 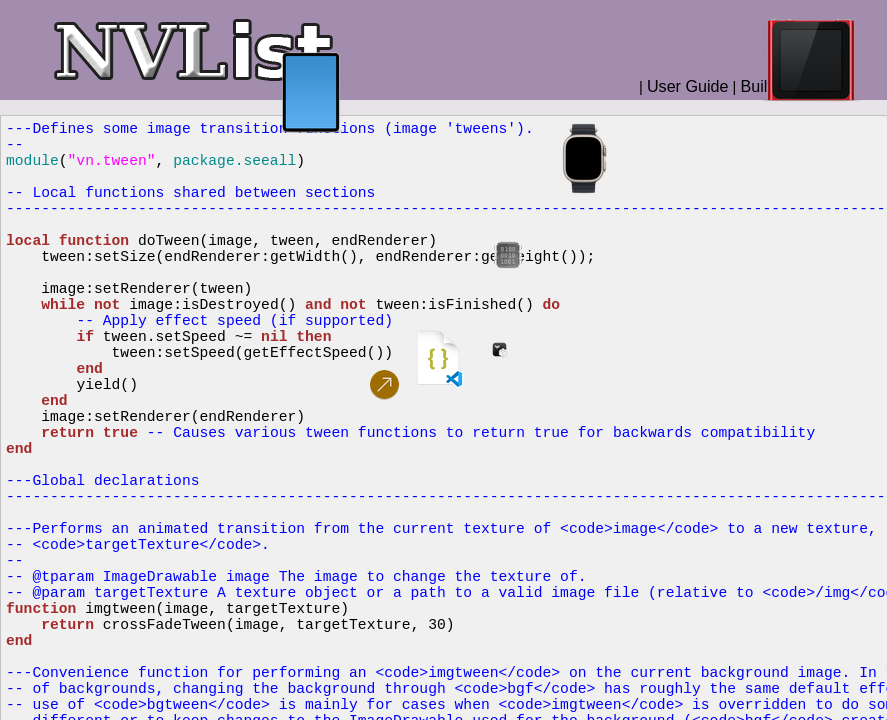 I want to click on represents a connected iPod nano device, so click(x=811, y=60).